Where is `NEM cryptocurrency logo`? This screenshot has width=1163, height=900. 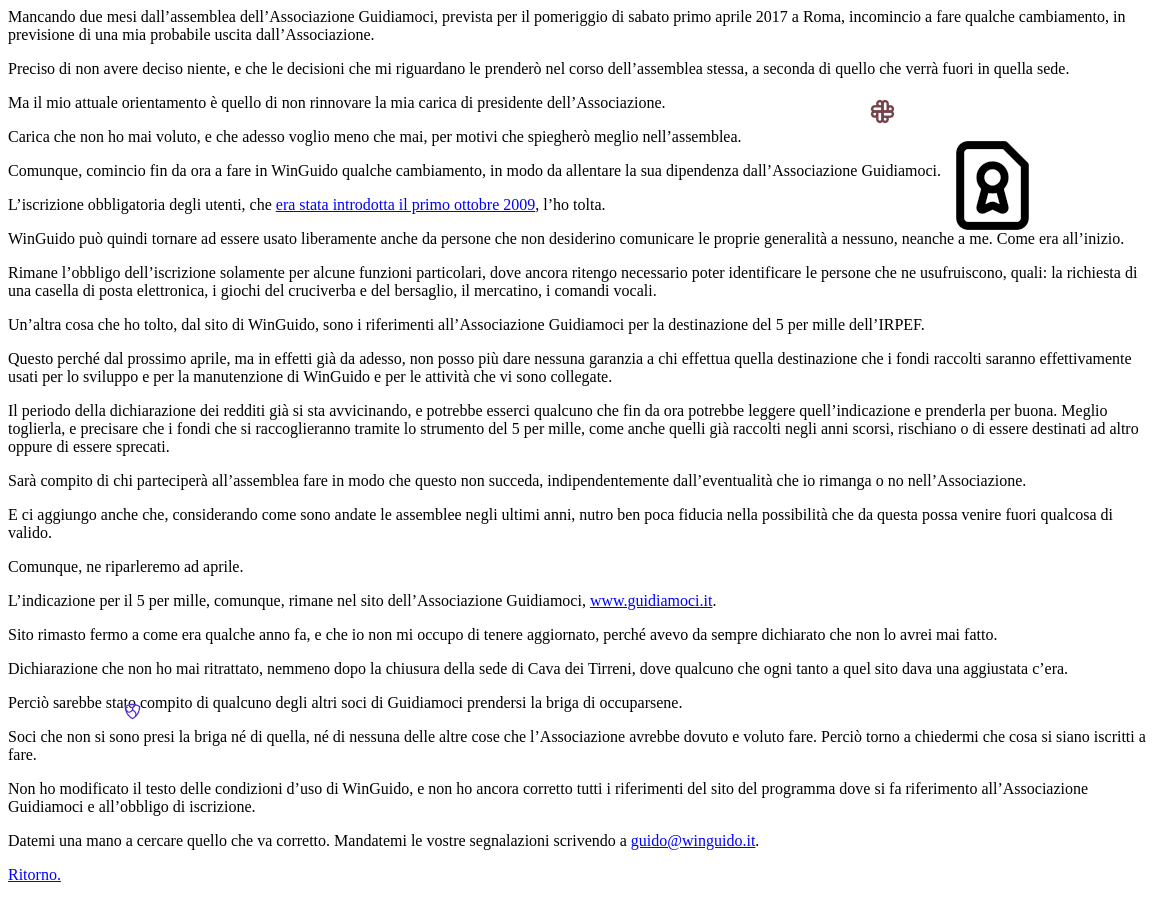
NEM cryptocurrency logo is located at coordinates (132, 711).